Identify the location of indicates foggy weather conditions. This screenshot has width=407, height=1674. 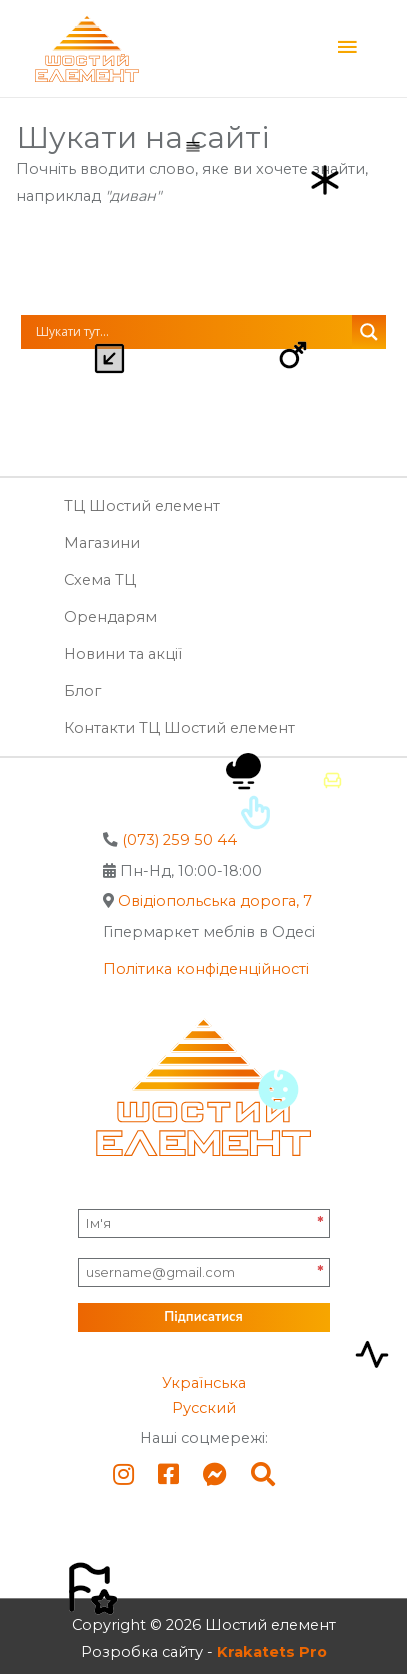
(243, 770).